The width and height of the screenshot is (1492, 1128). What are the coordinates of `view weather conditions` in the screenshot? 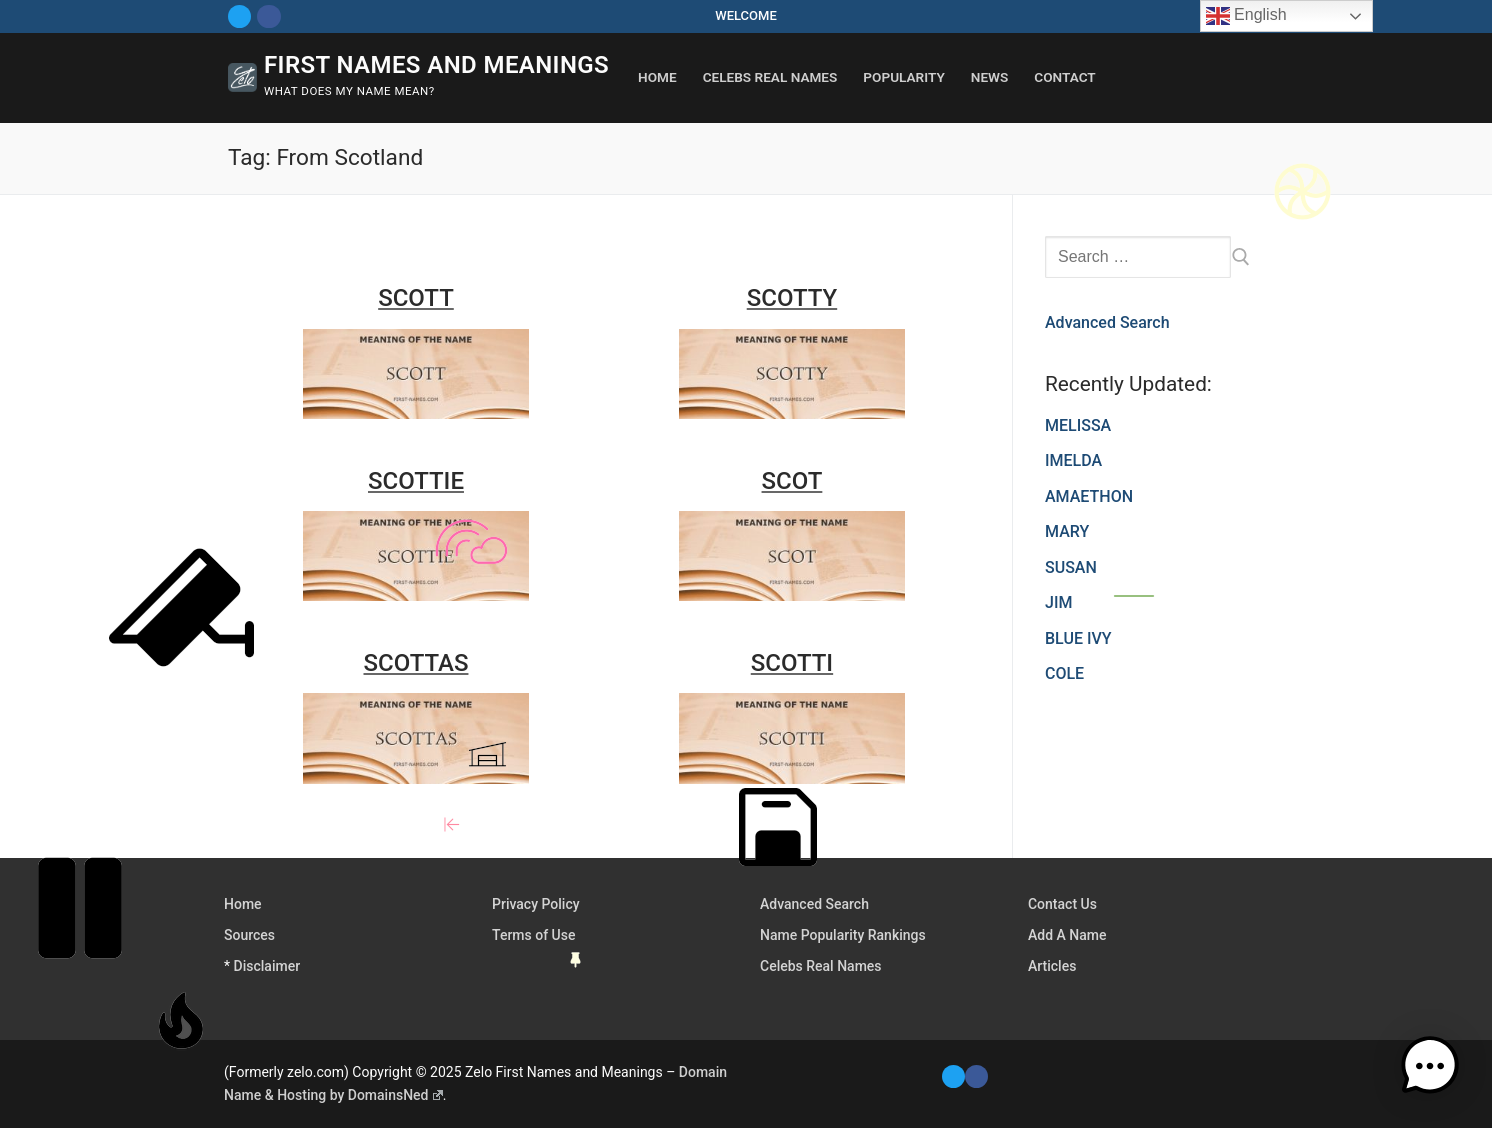 It's located at (471, 540).